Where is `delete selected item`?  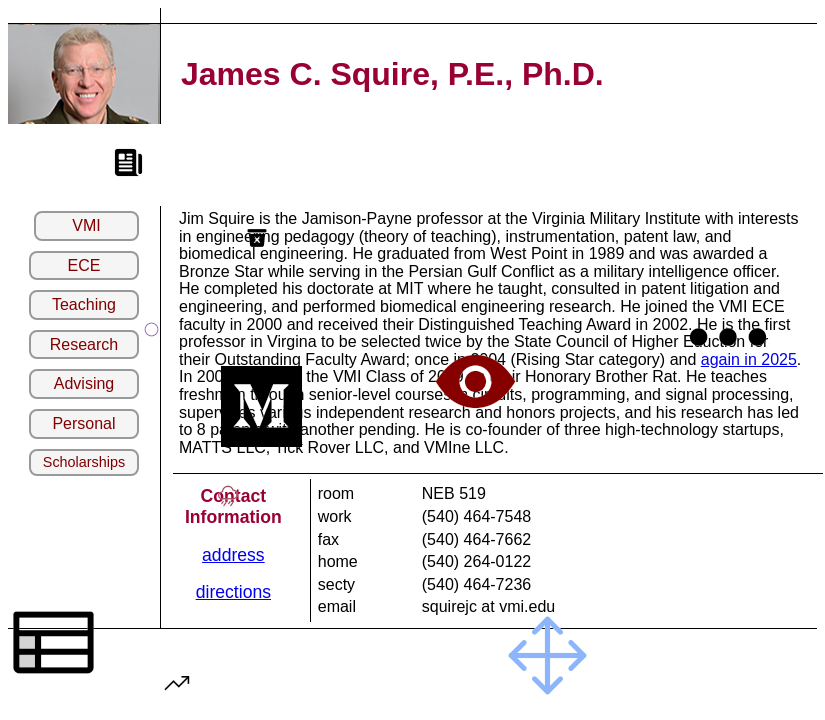
delete selected item is located at coordinates (257, 238).